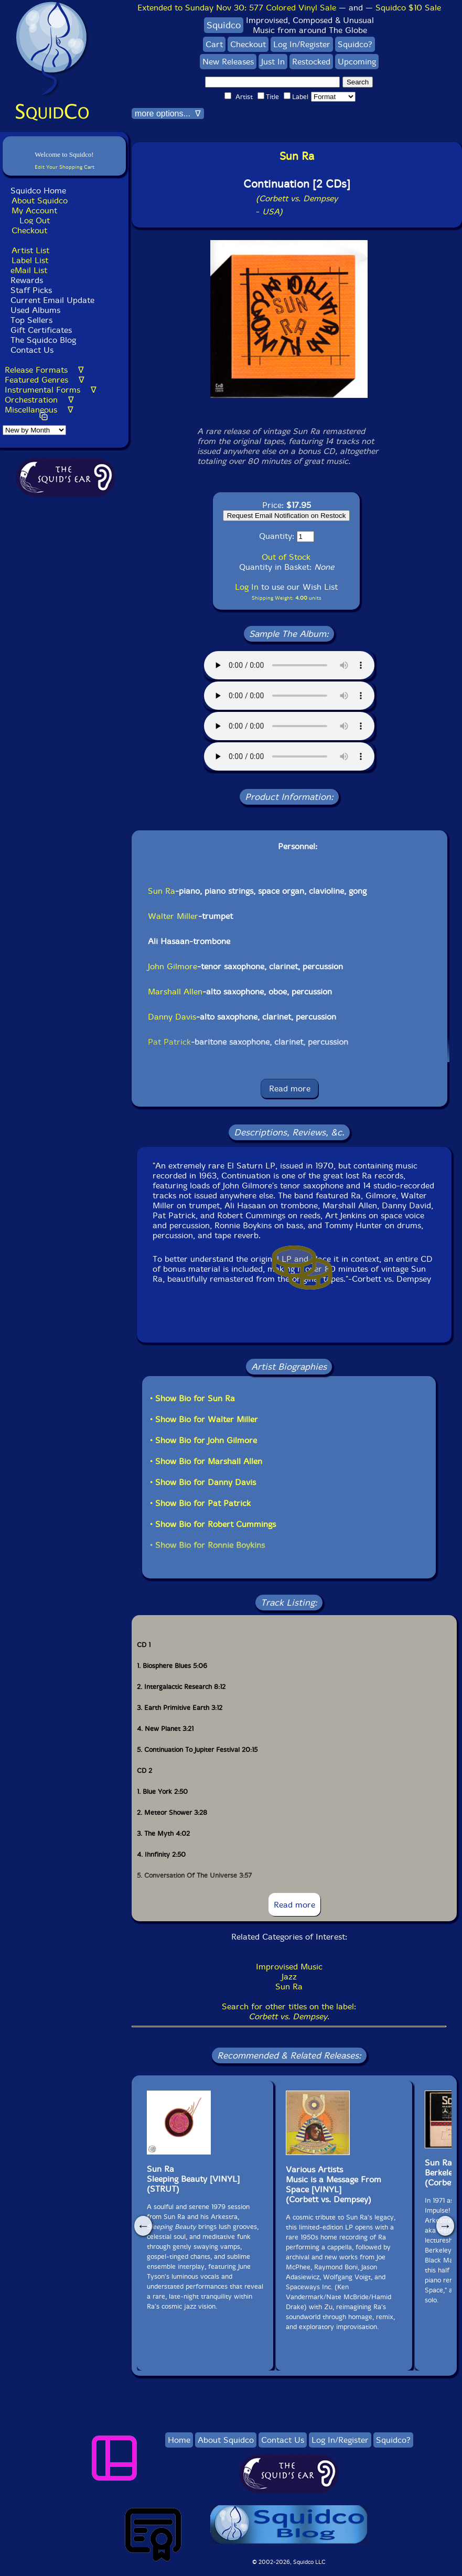 Image resolution: width=462 pixels, height=2576 pixels. Describe the element at coordinates (44, 416) in the screenshot. I see `remove item from clipboard` at that location.